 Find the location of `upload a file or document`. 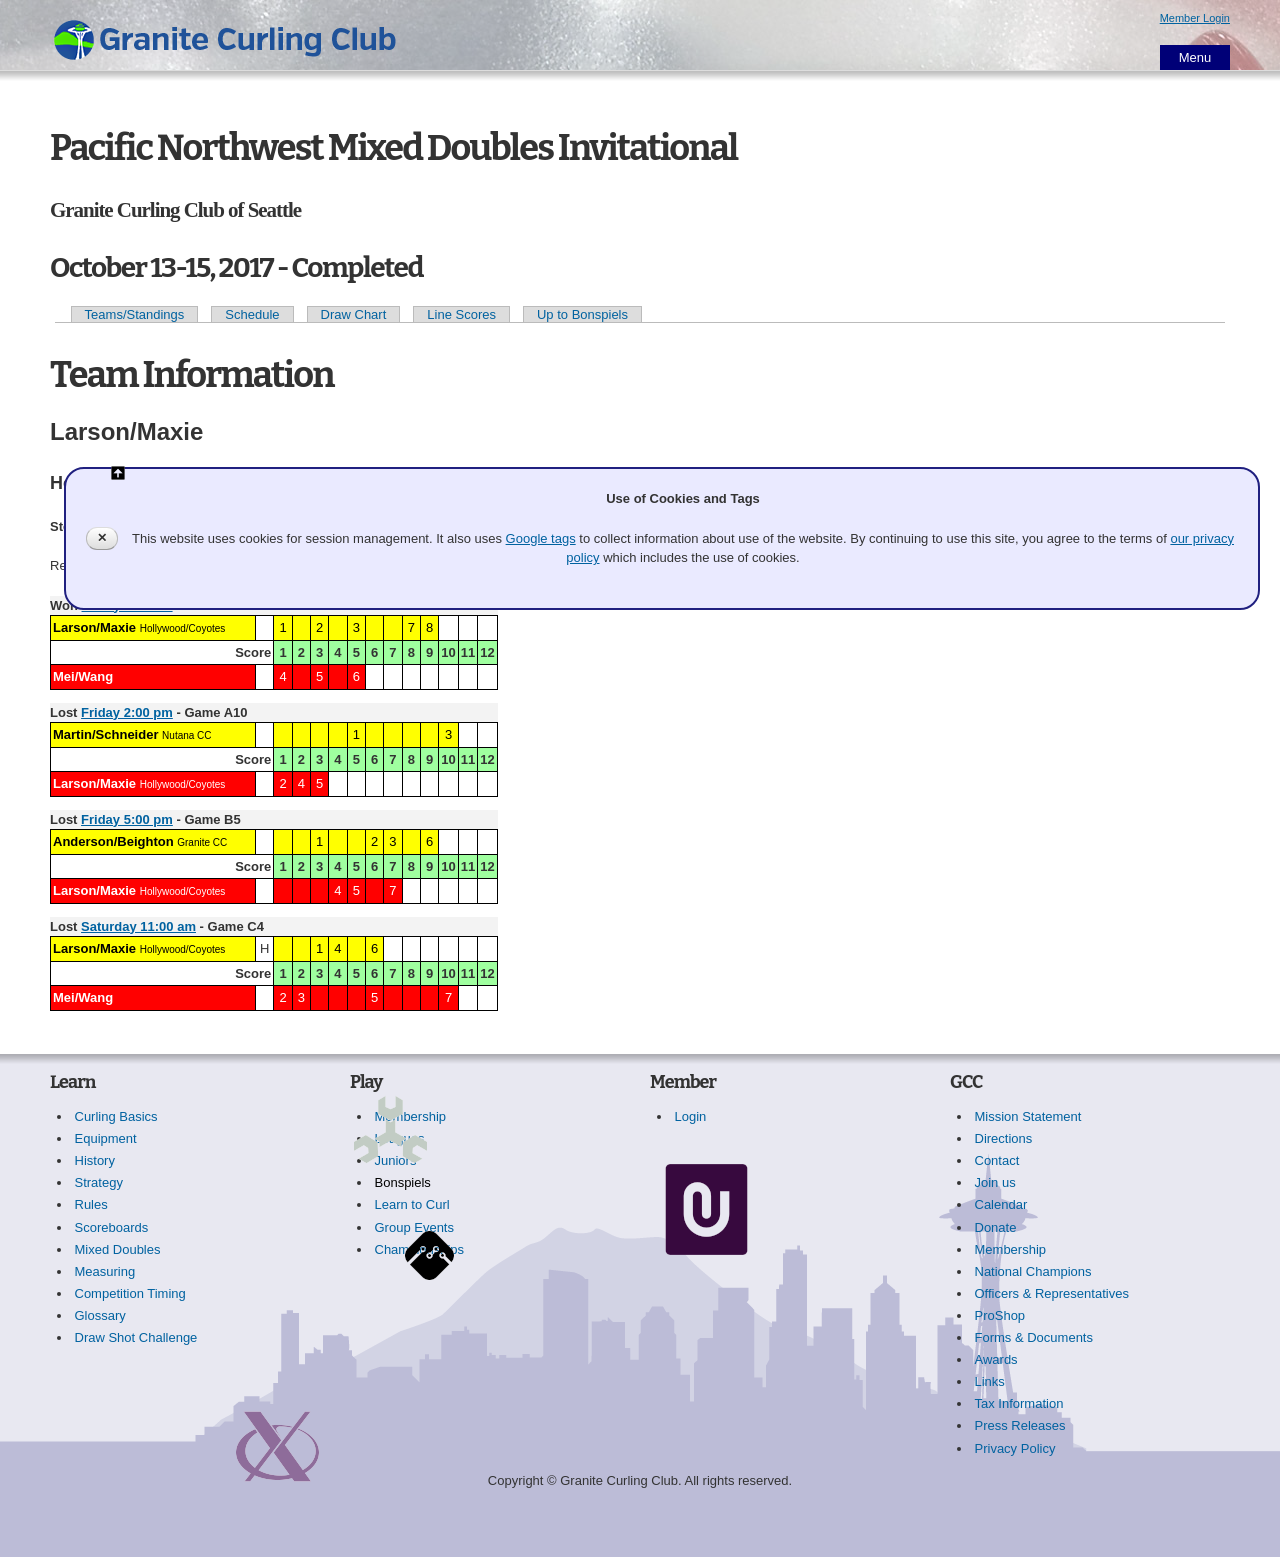

upload a file or document is located at coordinates (118, 473).